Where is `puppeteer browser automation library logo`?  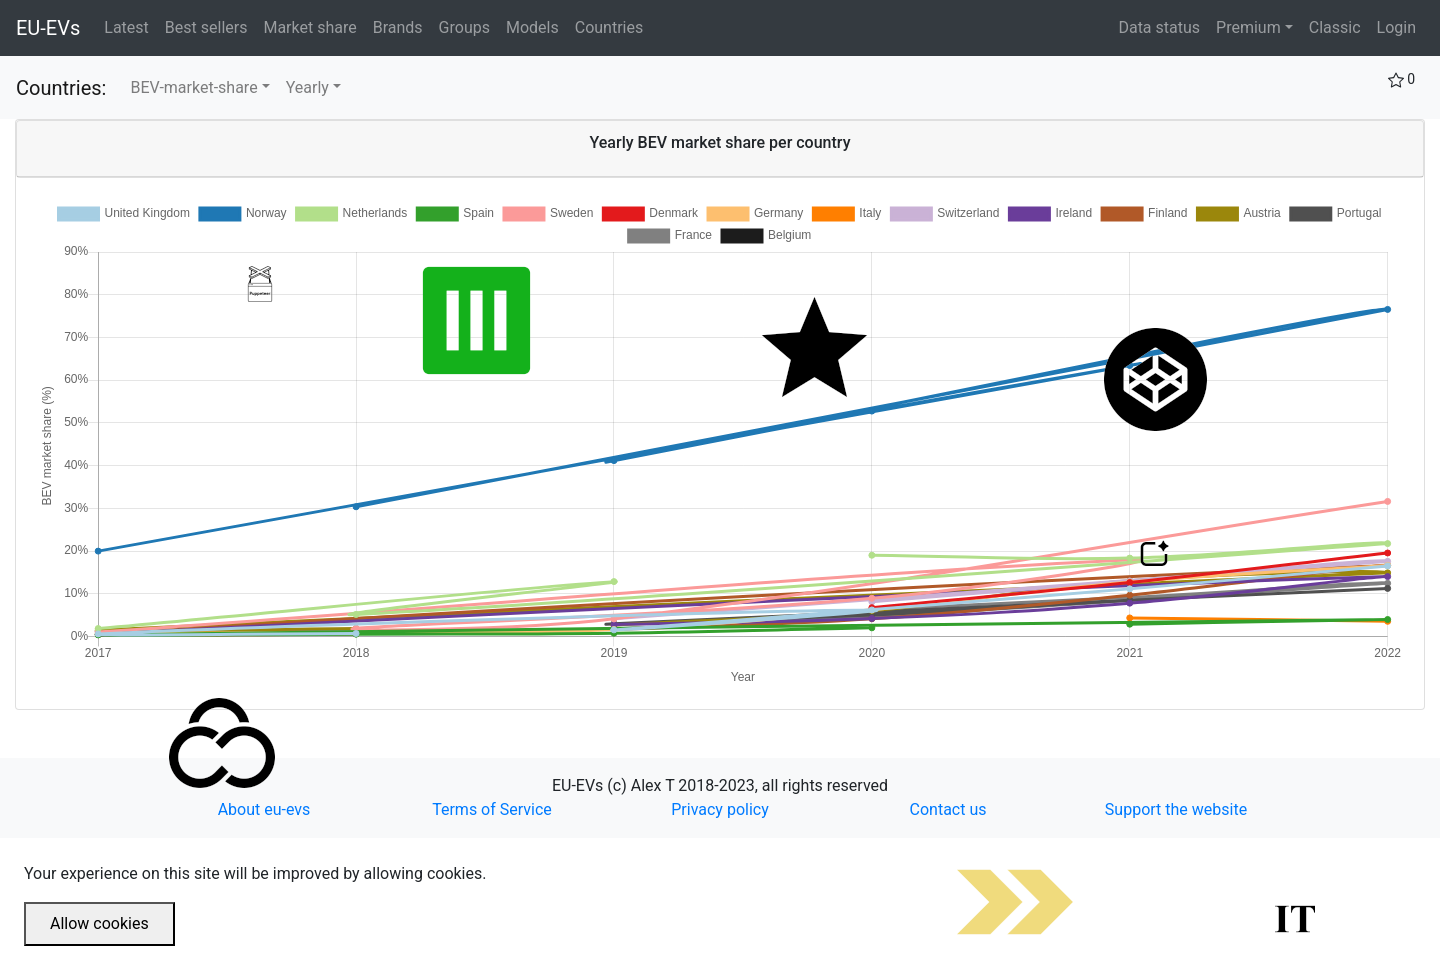 puppeteer browser automation library logo is located at coordinates (260, 284).